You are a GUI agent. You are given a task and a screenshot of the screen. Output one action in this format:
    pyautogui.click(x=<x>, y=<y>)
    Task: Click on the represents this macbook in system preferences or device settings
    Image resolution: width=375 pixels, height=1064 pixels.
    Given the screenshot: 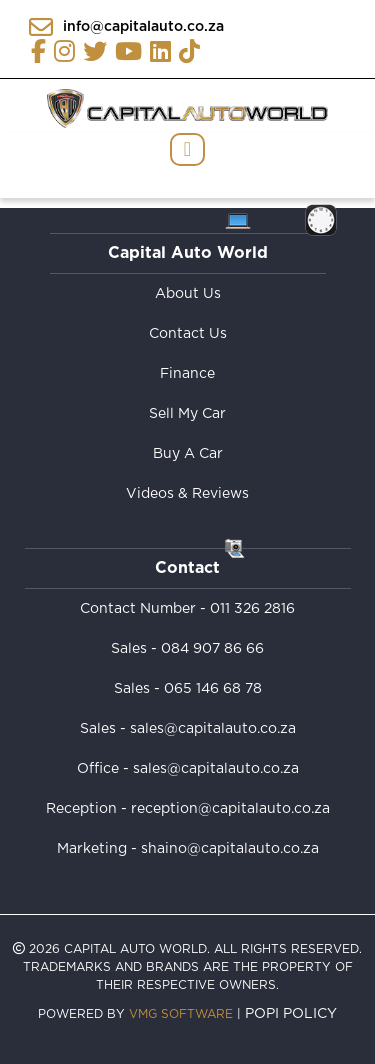 What is the action you would take?
    pyautogui.click(x=238, y=219)
    